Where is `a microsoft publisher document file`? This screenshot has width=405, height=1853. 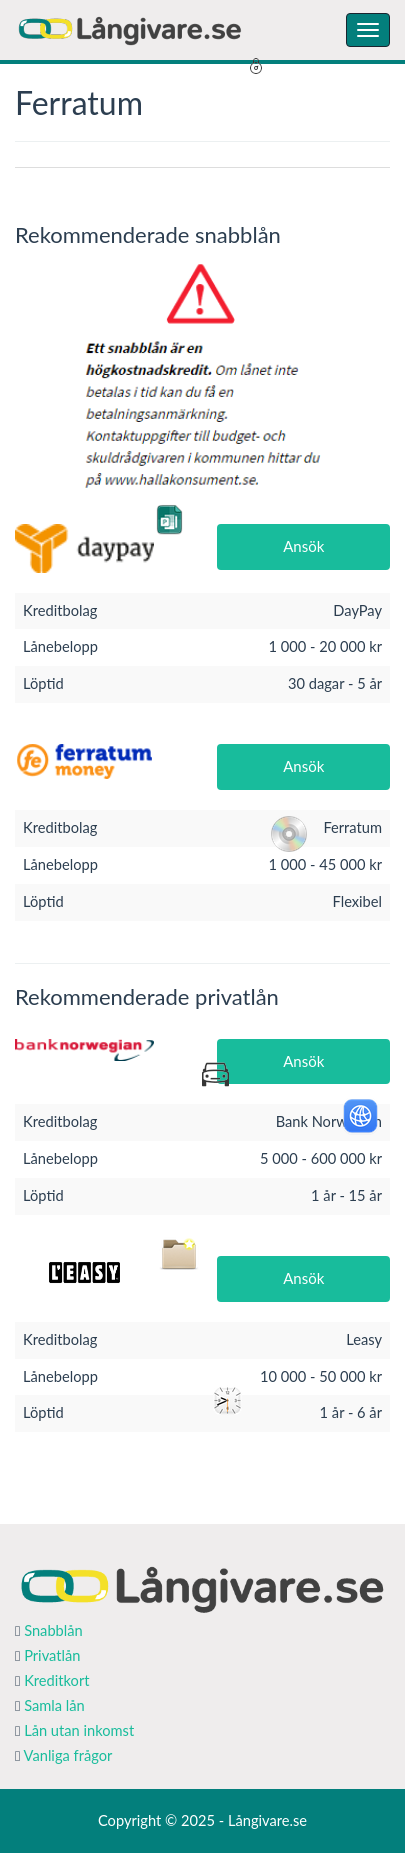
a microsoft publisher document file is located at coordinates (169, 519).